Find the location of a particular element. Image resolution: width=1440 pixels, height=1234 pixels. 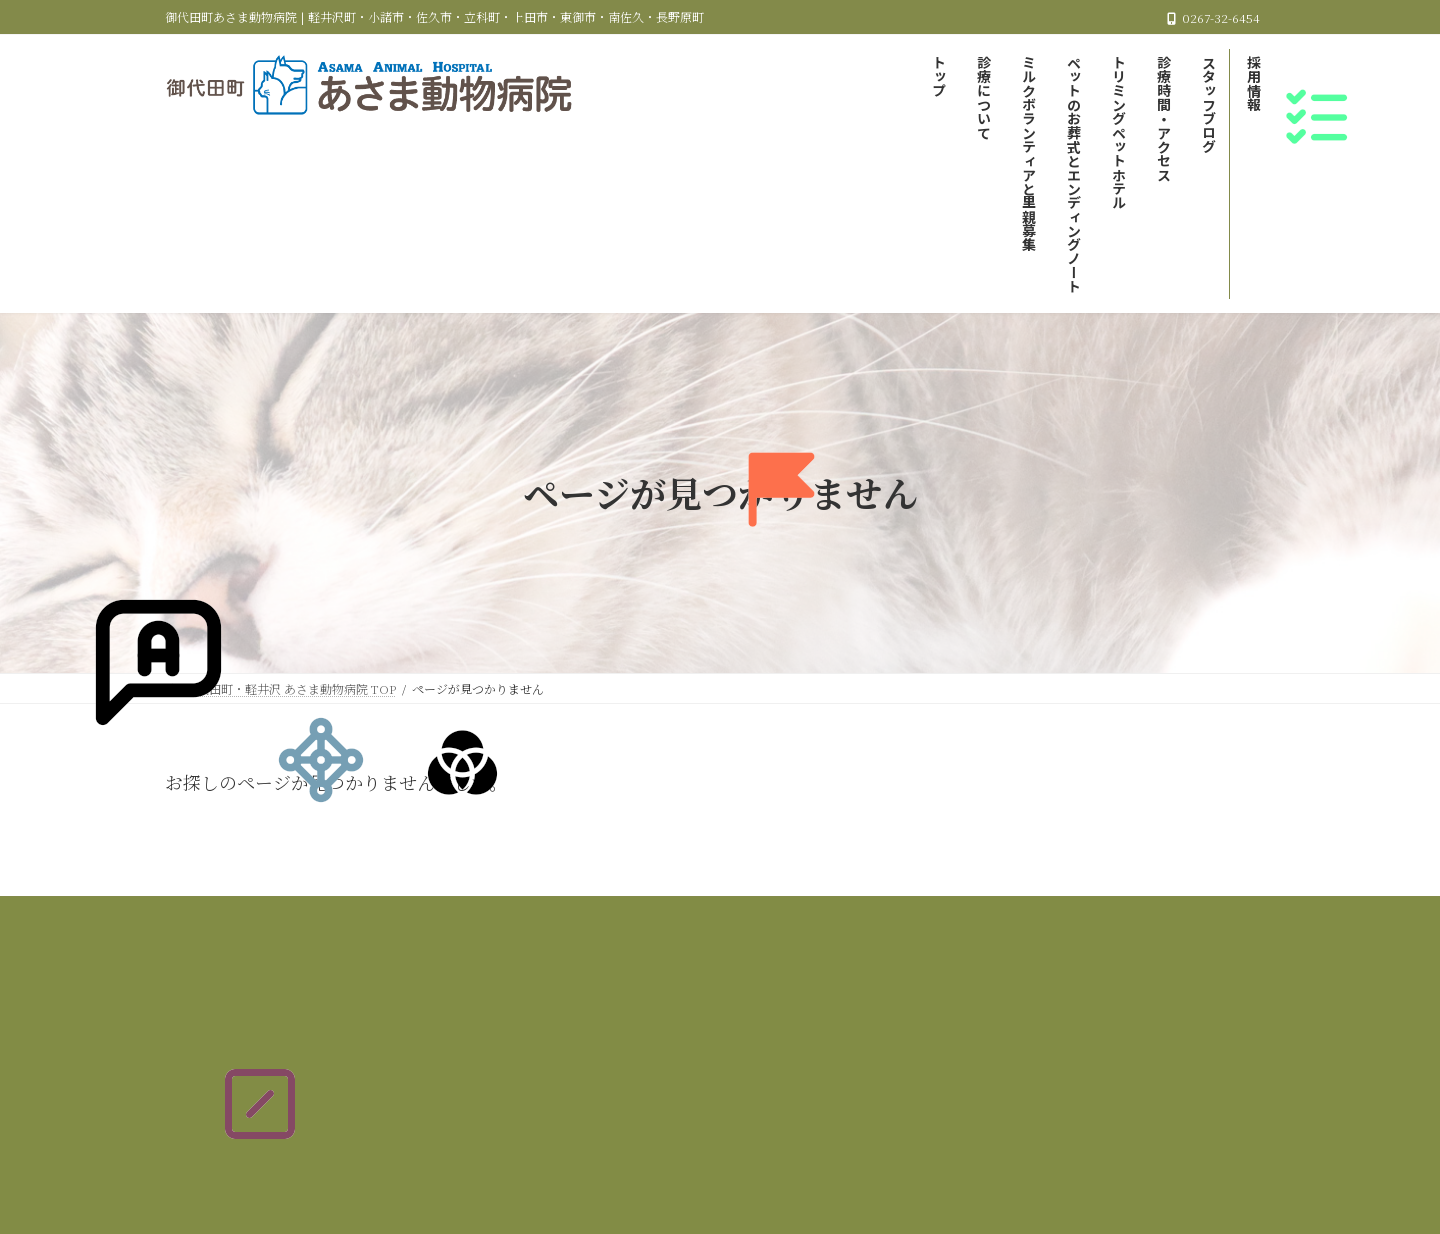

view star-ring network topology is located at coordinates (321, 760).